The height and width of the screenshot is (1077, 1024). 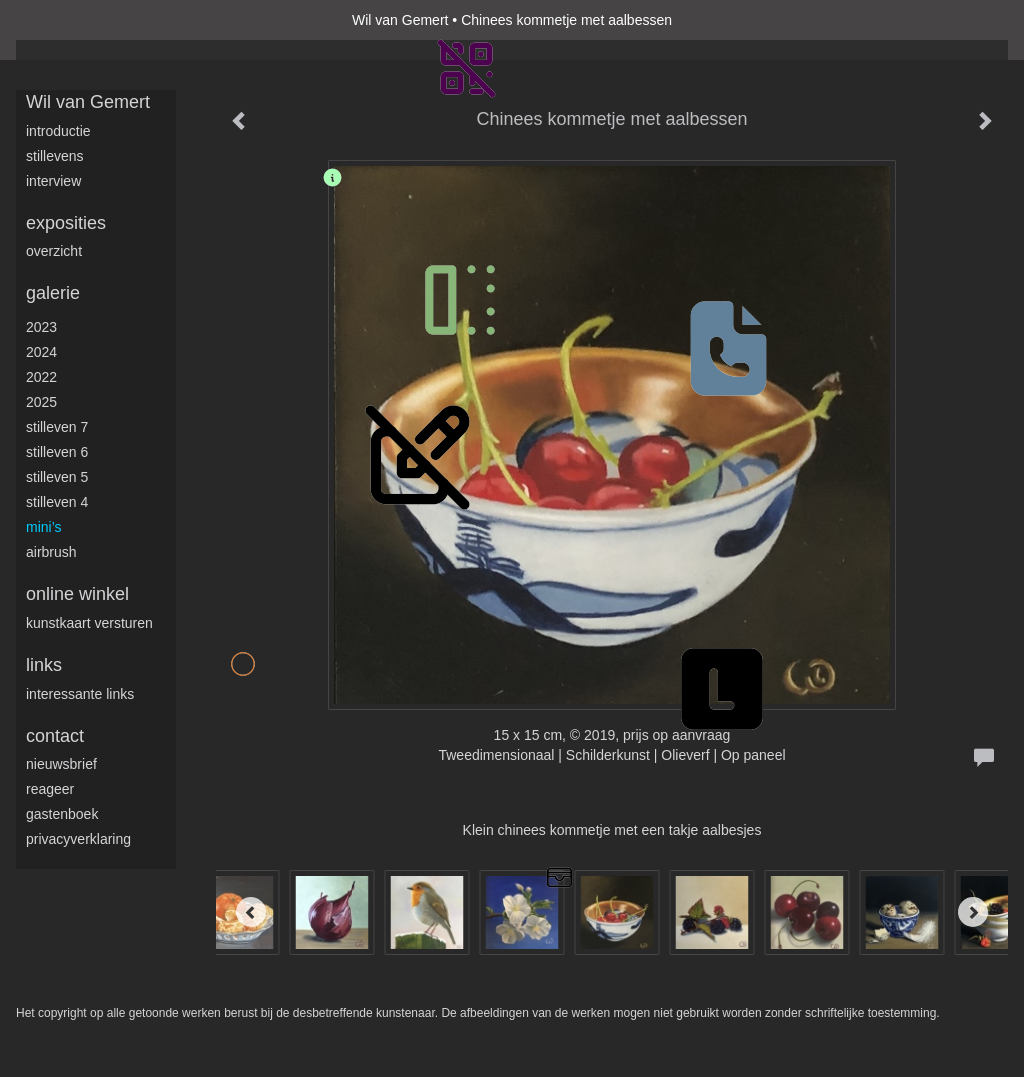 I want to click on unselected radio button or checkbox option, so click(x=243, y=664).